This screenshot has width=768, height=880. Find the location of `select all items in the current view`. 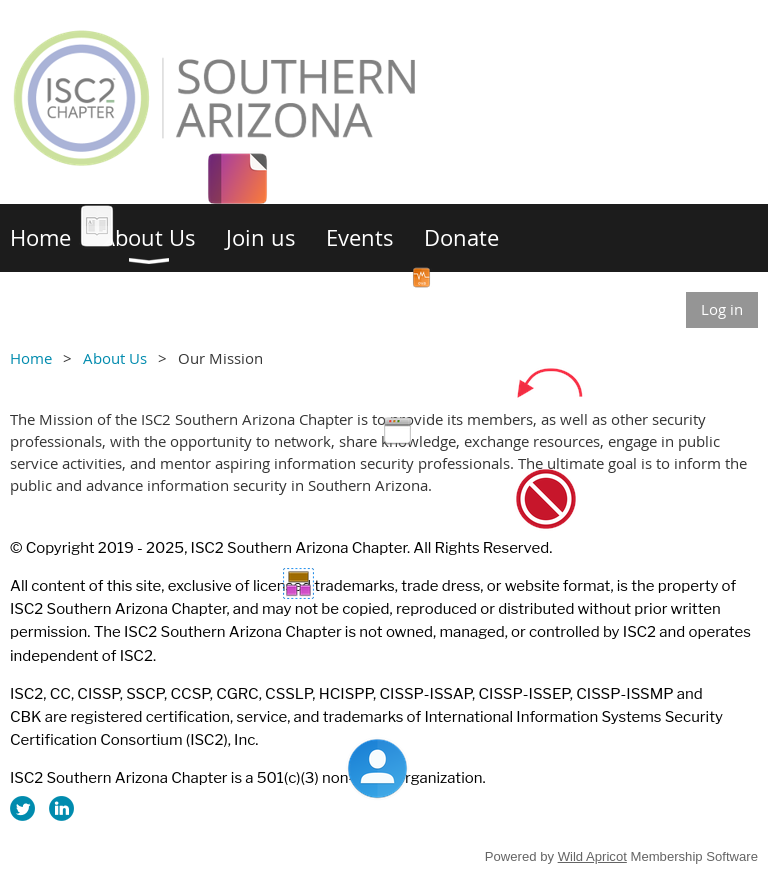

select all items in the current view is located at coordinates (298, 583).